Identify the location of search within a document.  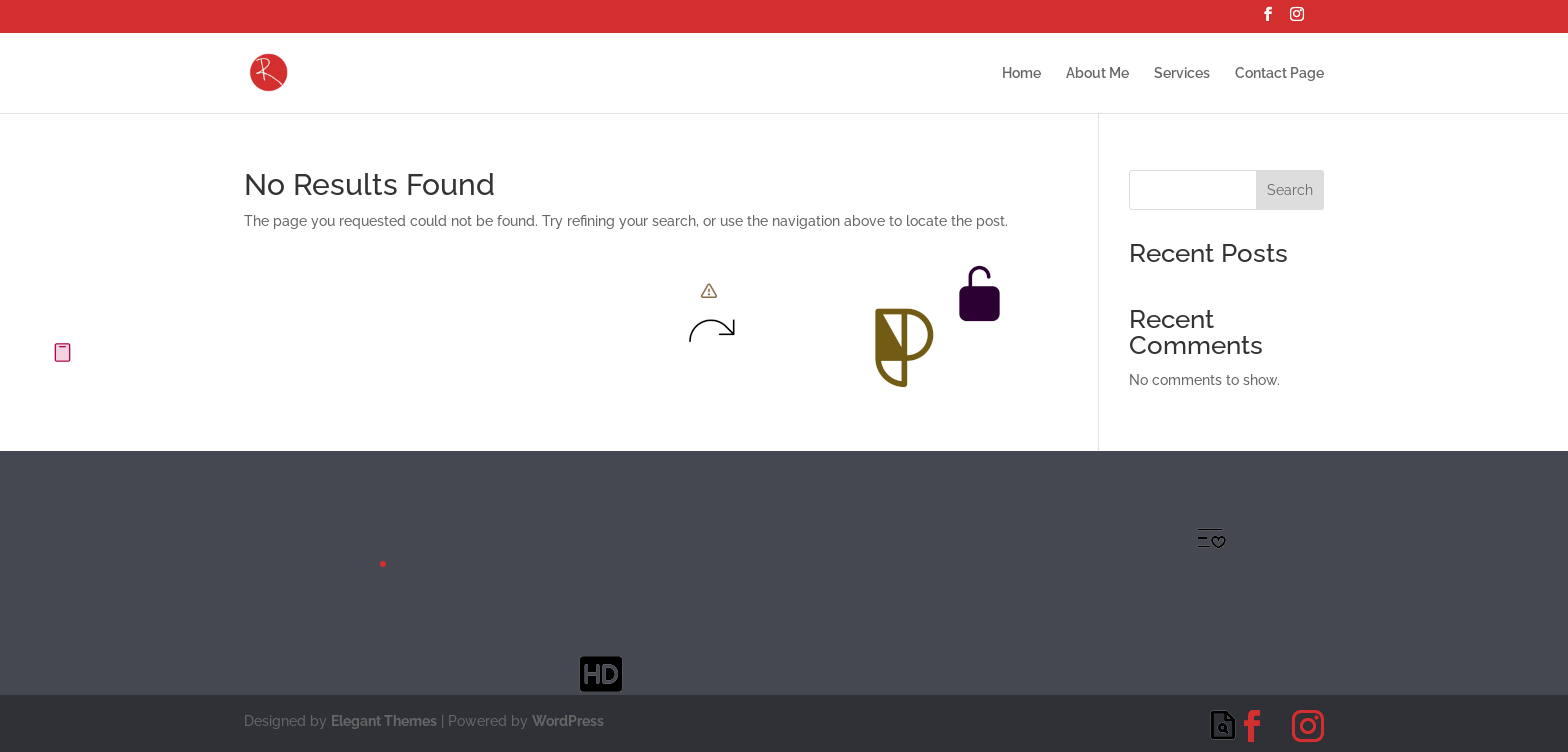
(1223, 725).